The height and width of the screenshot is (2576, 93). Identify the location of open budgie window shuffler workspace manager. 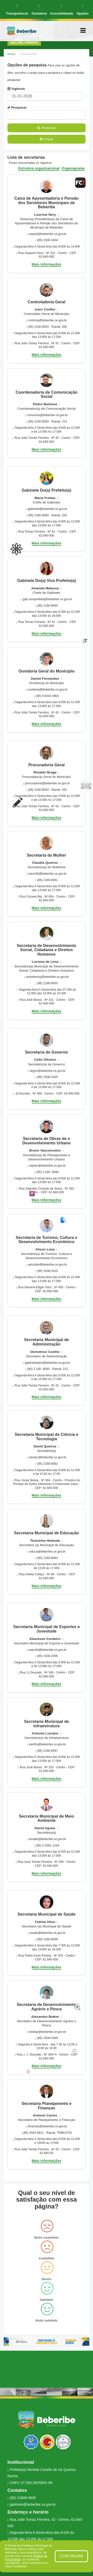
(16, 549).